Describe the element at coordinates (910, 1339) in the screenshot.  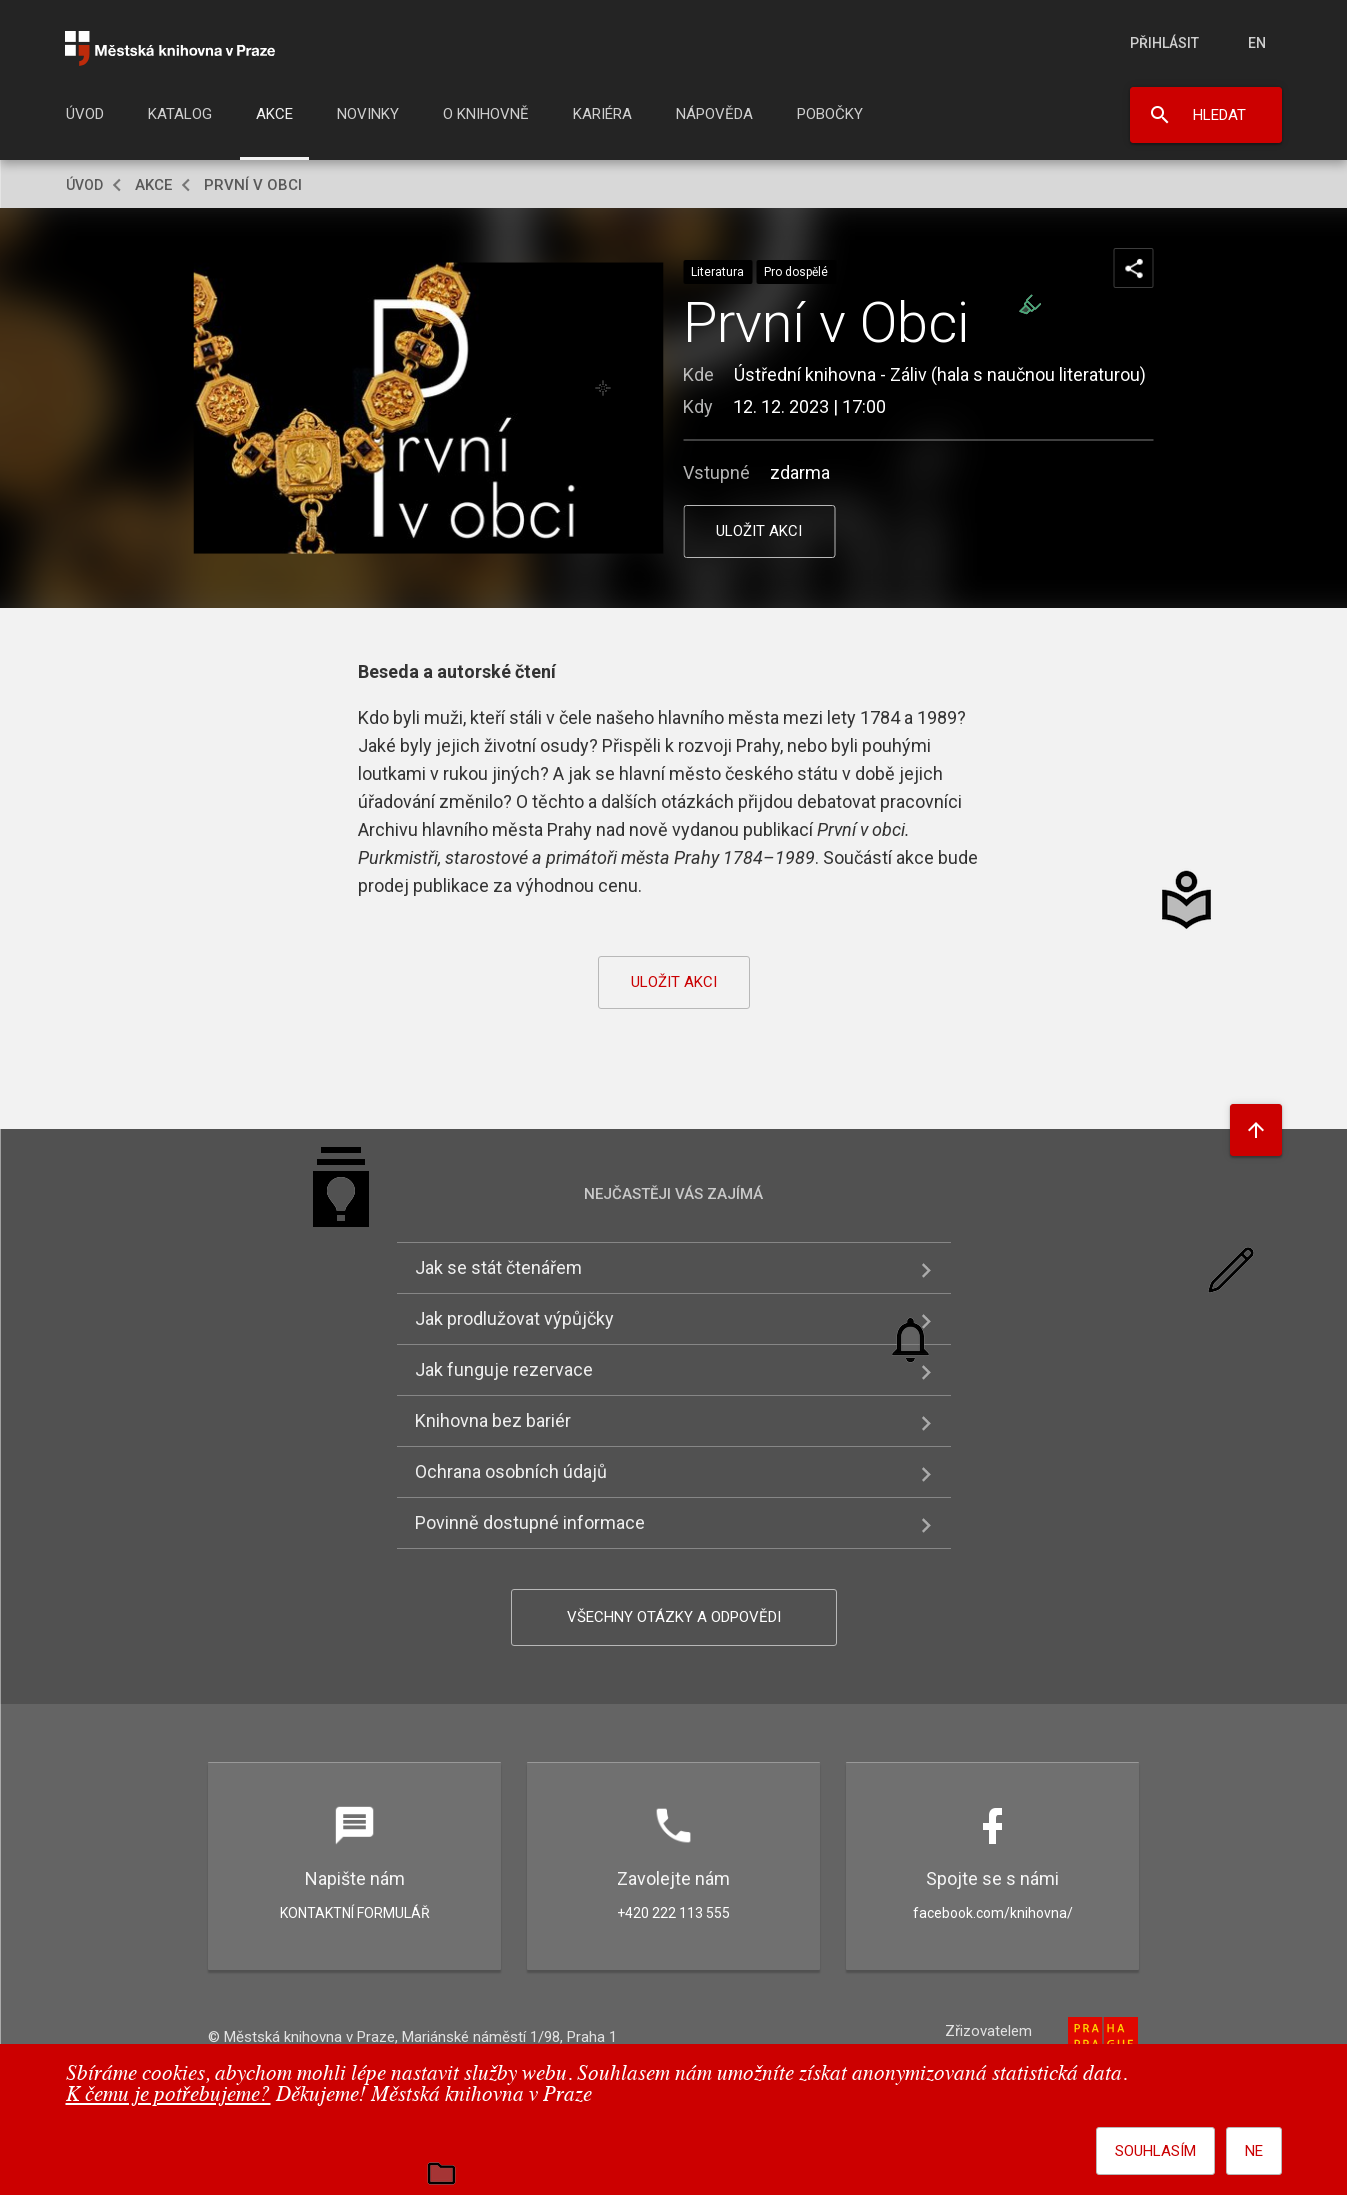
I see `view notifications` at that location.